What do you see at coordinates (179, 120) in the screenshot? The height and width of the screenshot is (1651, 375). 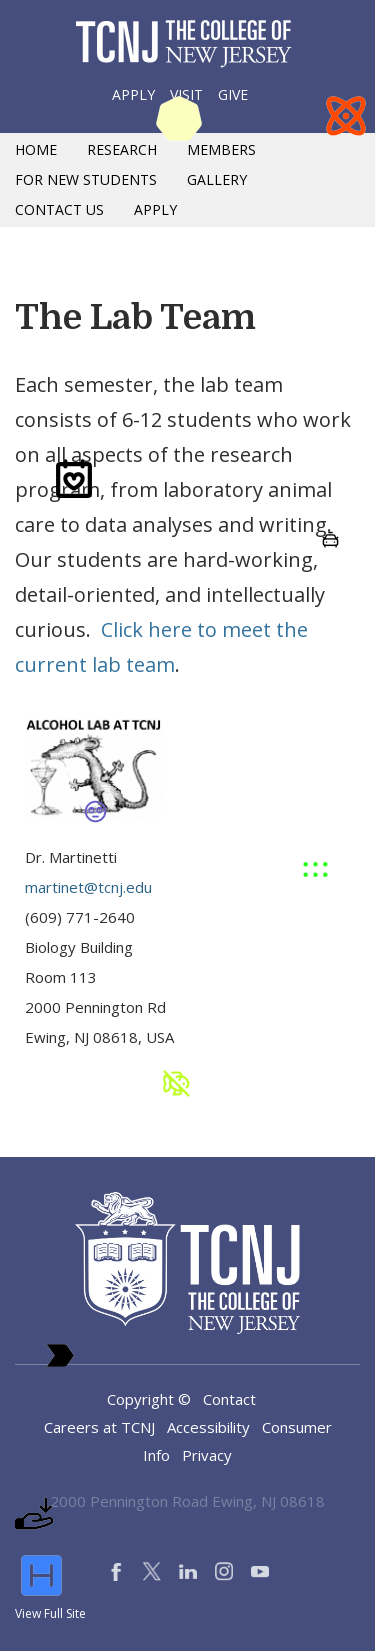 I see `a seven-sided shape indicator or badge container` at bounding box center [179, 120].